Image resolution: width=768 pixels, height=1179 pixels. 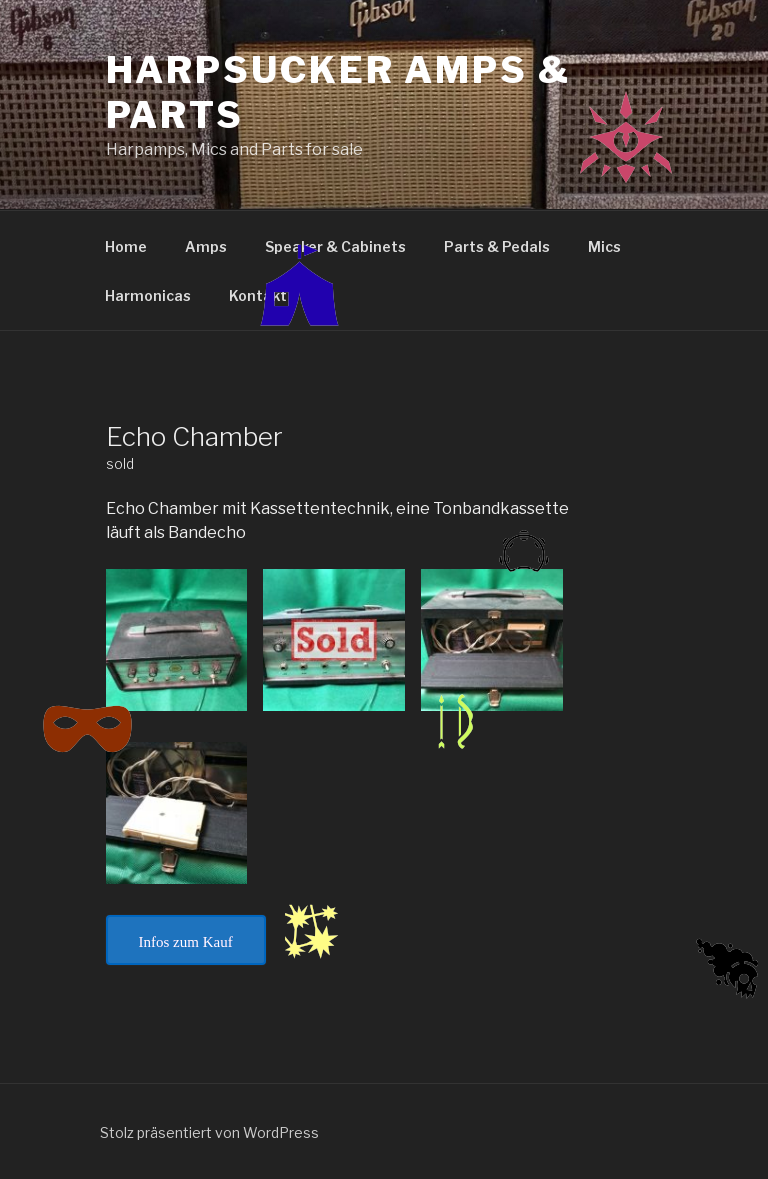 What do you see at coordinates (87, 730) in the screenshot?
I see `enable incognito or private browsing mode` at bounding box center [87, 730].